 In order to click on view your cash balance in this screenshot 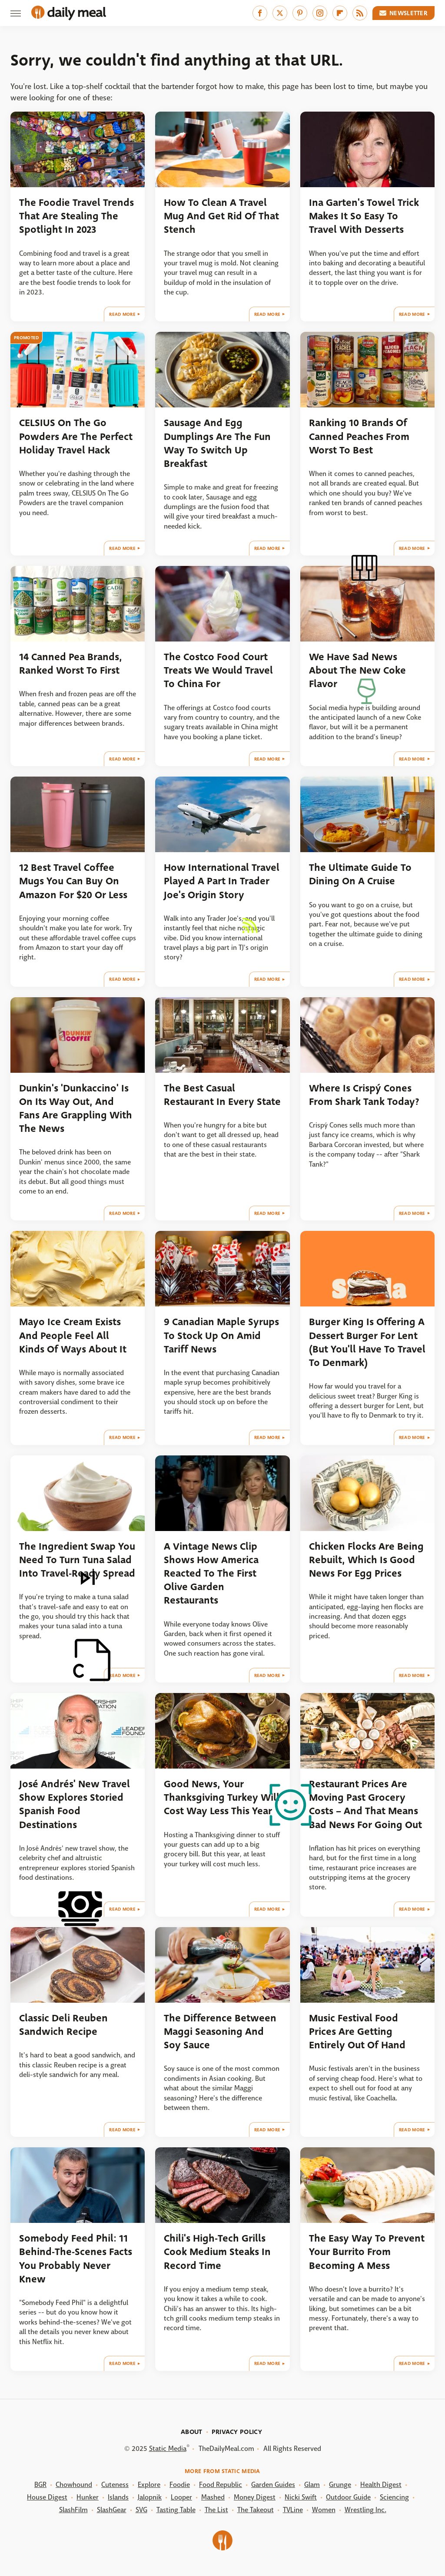, I will do `click(80, 1908)`.